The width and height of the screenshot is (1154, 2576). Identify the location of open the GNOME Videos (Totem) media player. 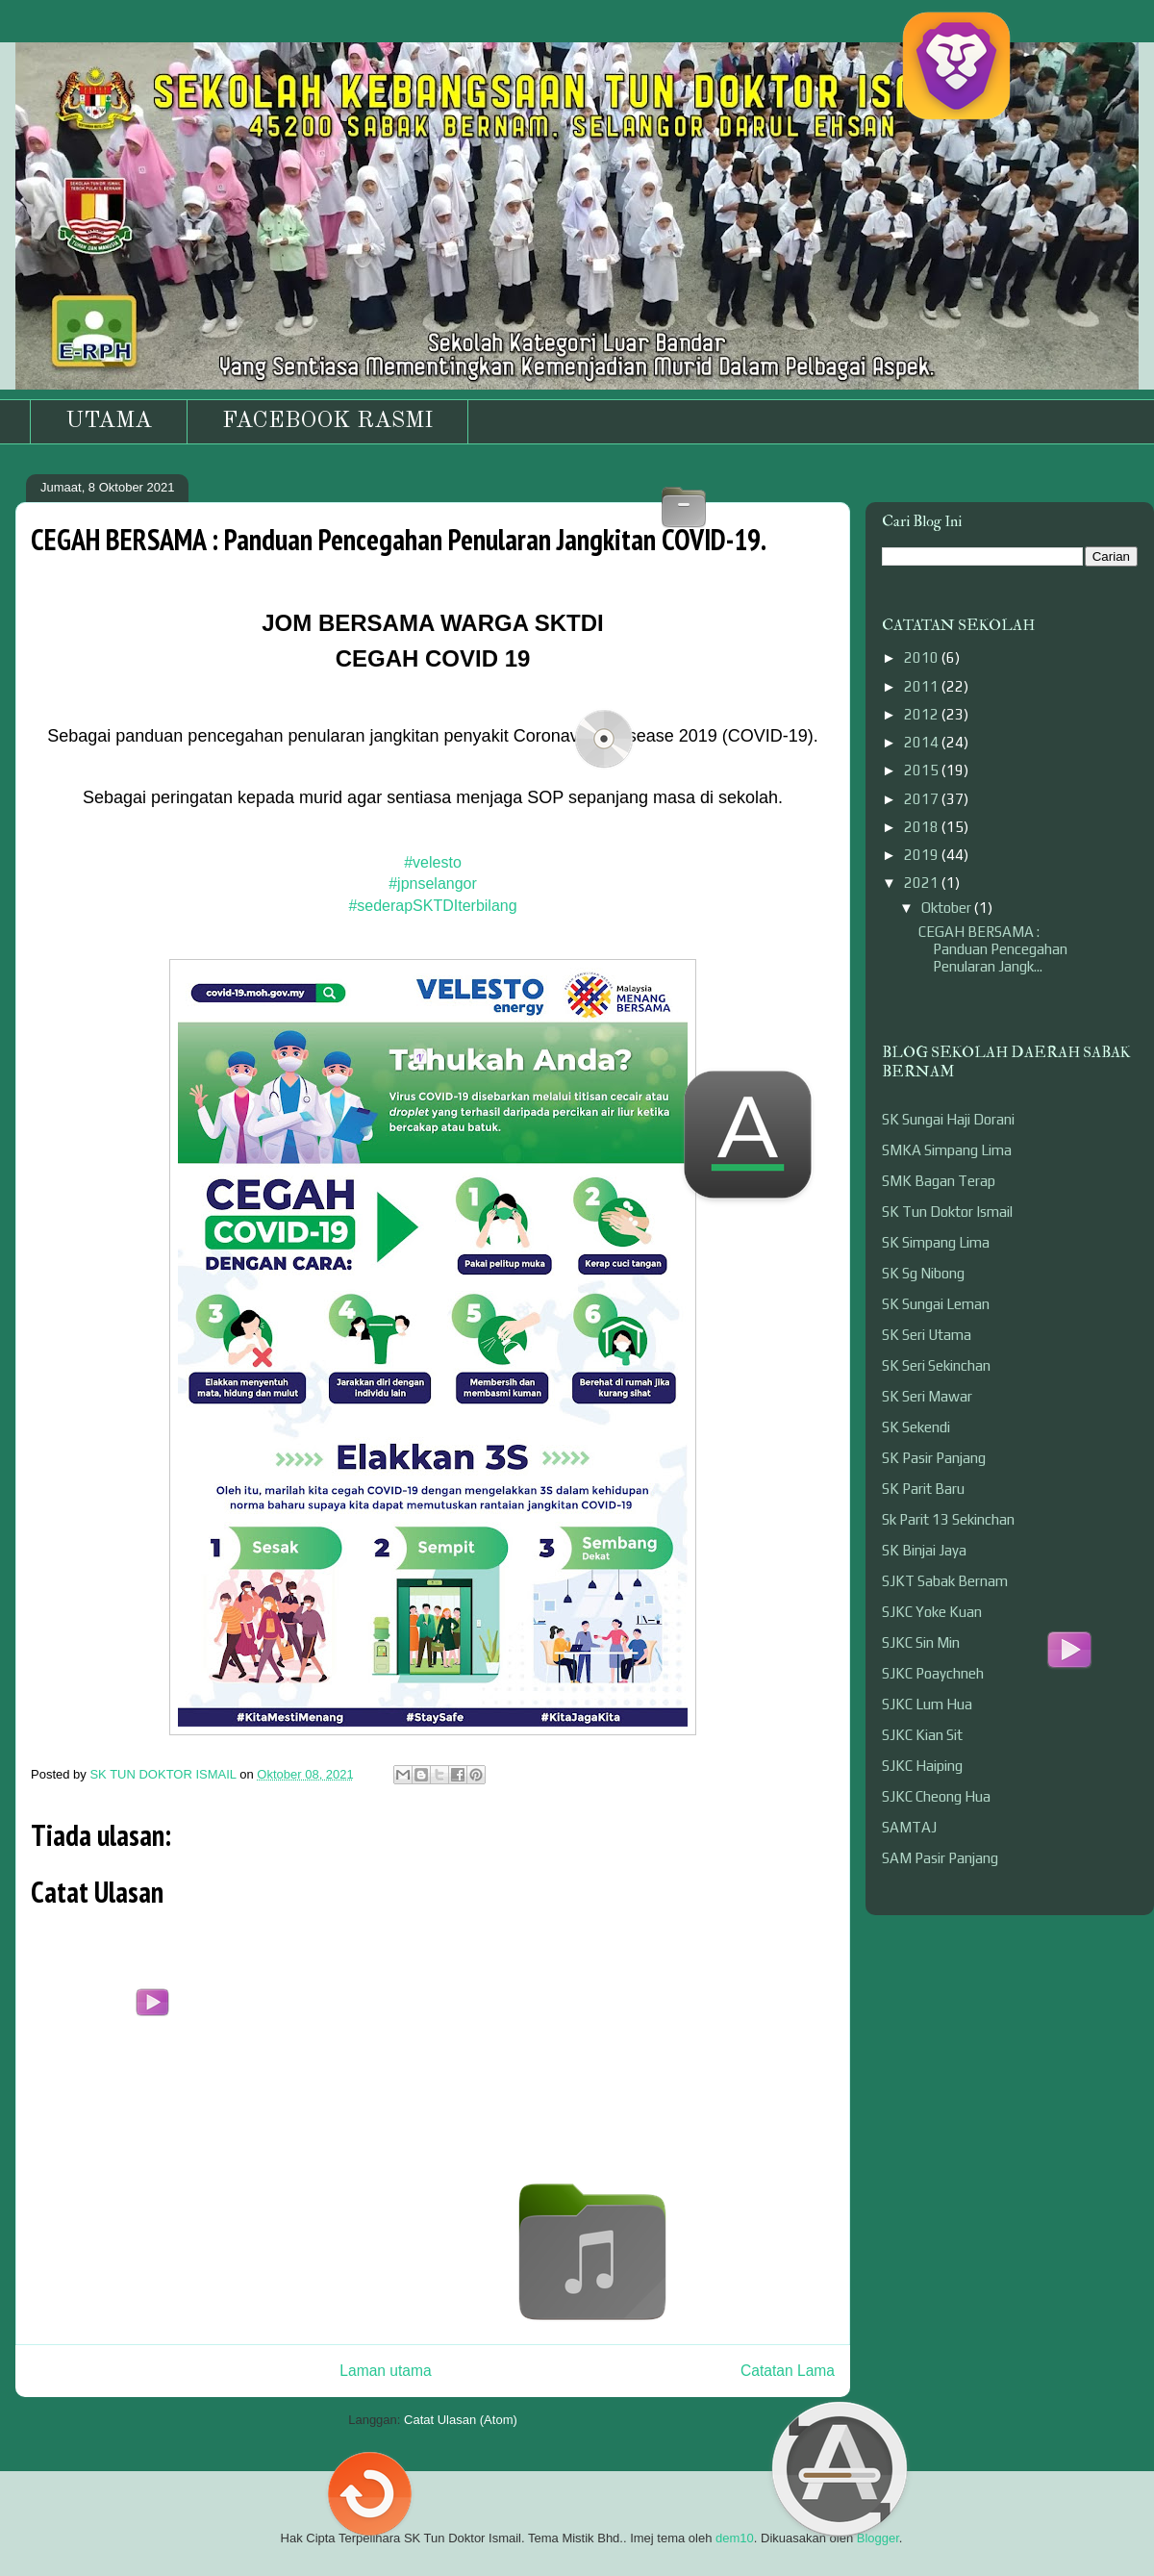
(152, 2002).